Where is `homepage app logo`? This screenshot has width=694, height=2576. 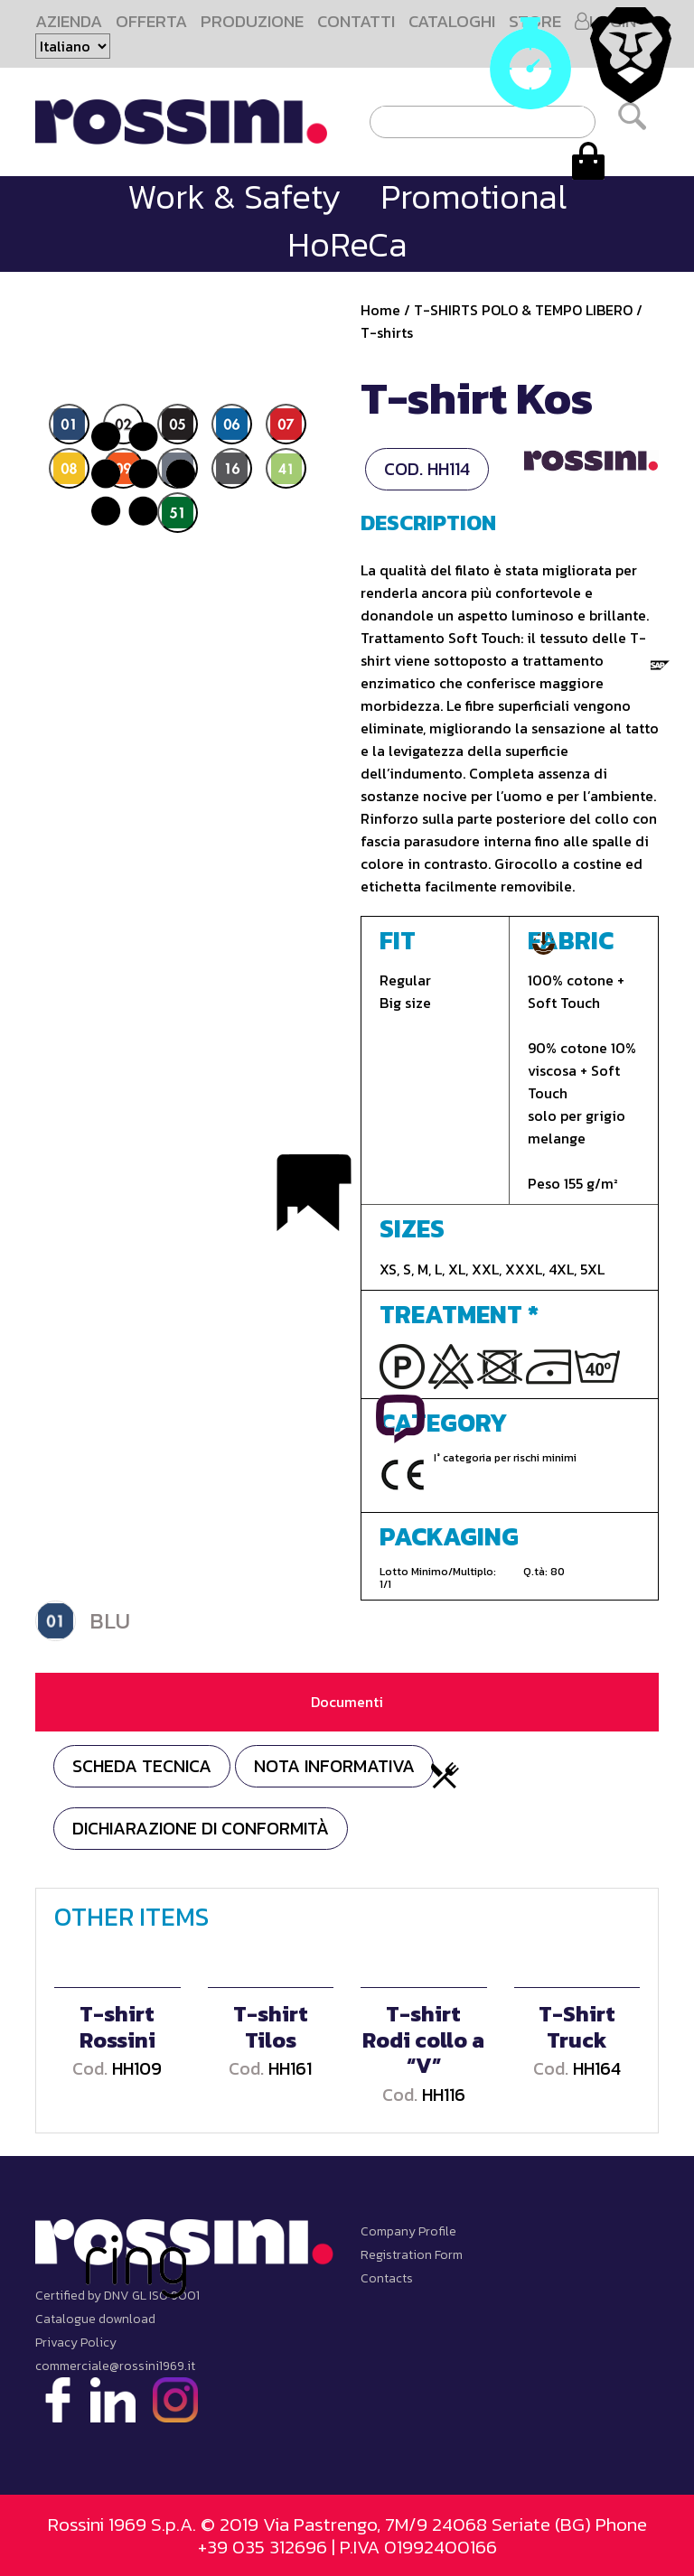 homepage app logo is located at coordinates (314, 1192).